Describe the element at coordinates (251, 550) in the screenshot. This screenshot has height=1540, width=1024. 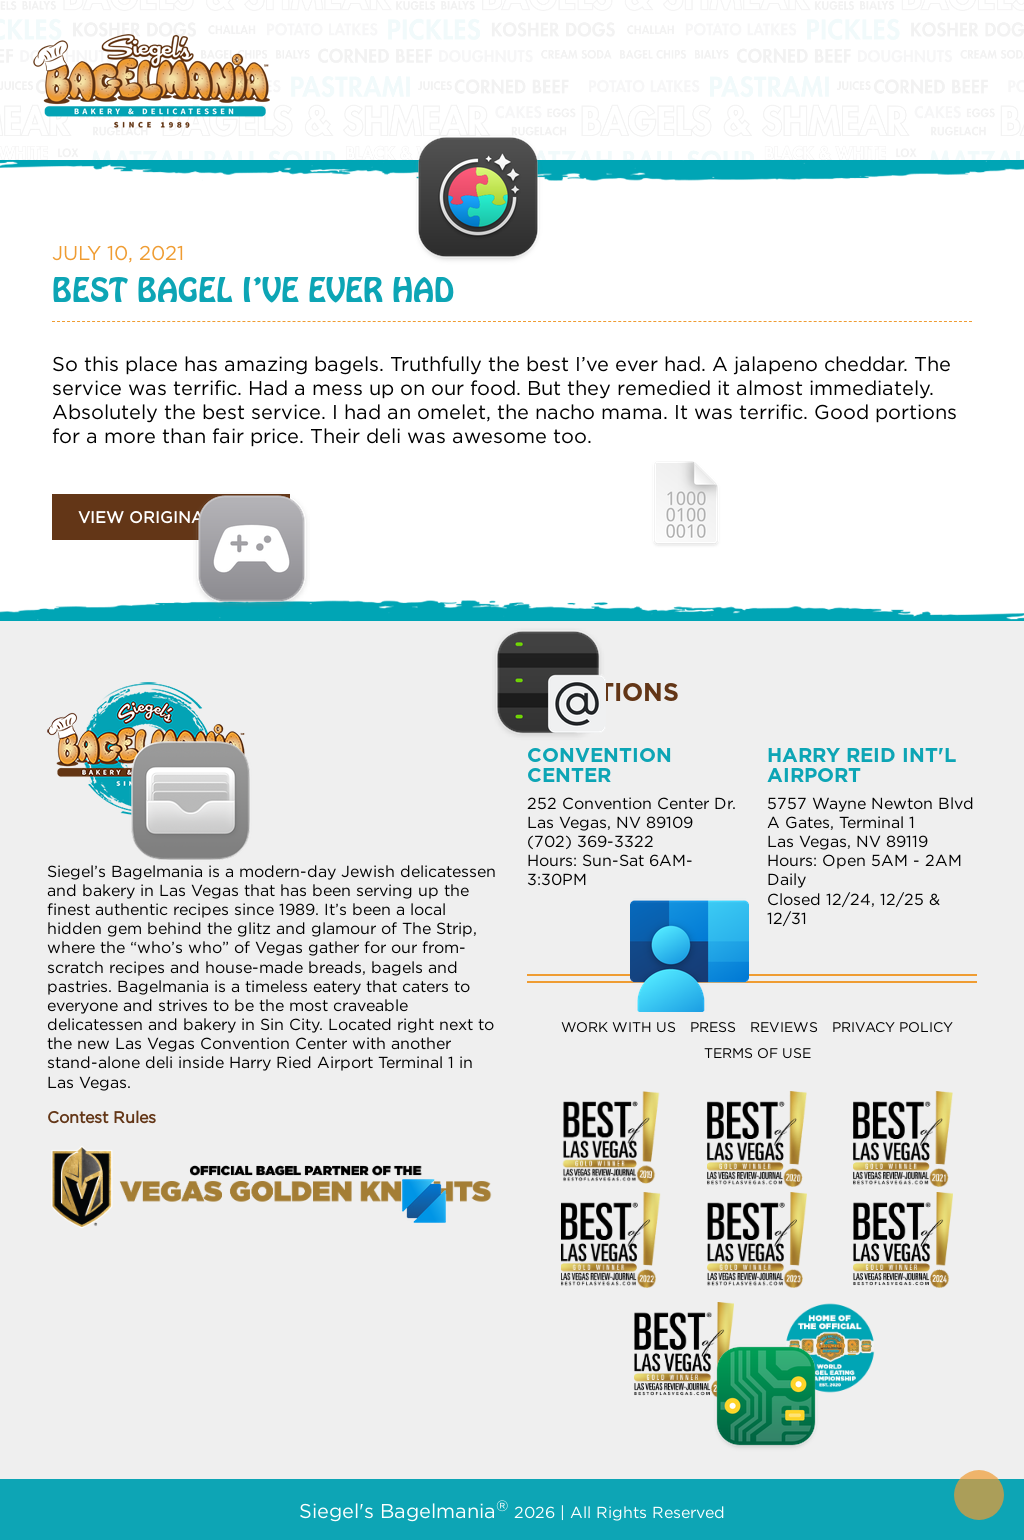
I see `access games settings or preferences` at that location.